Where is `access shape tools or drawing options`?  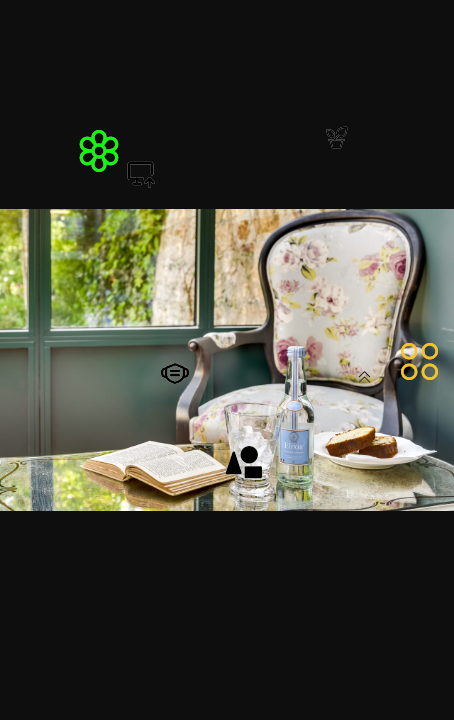
access shape tools or drawing options is located at coordinates (244, 463).